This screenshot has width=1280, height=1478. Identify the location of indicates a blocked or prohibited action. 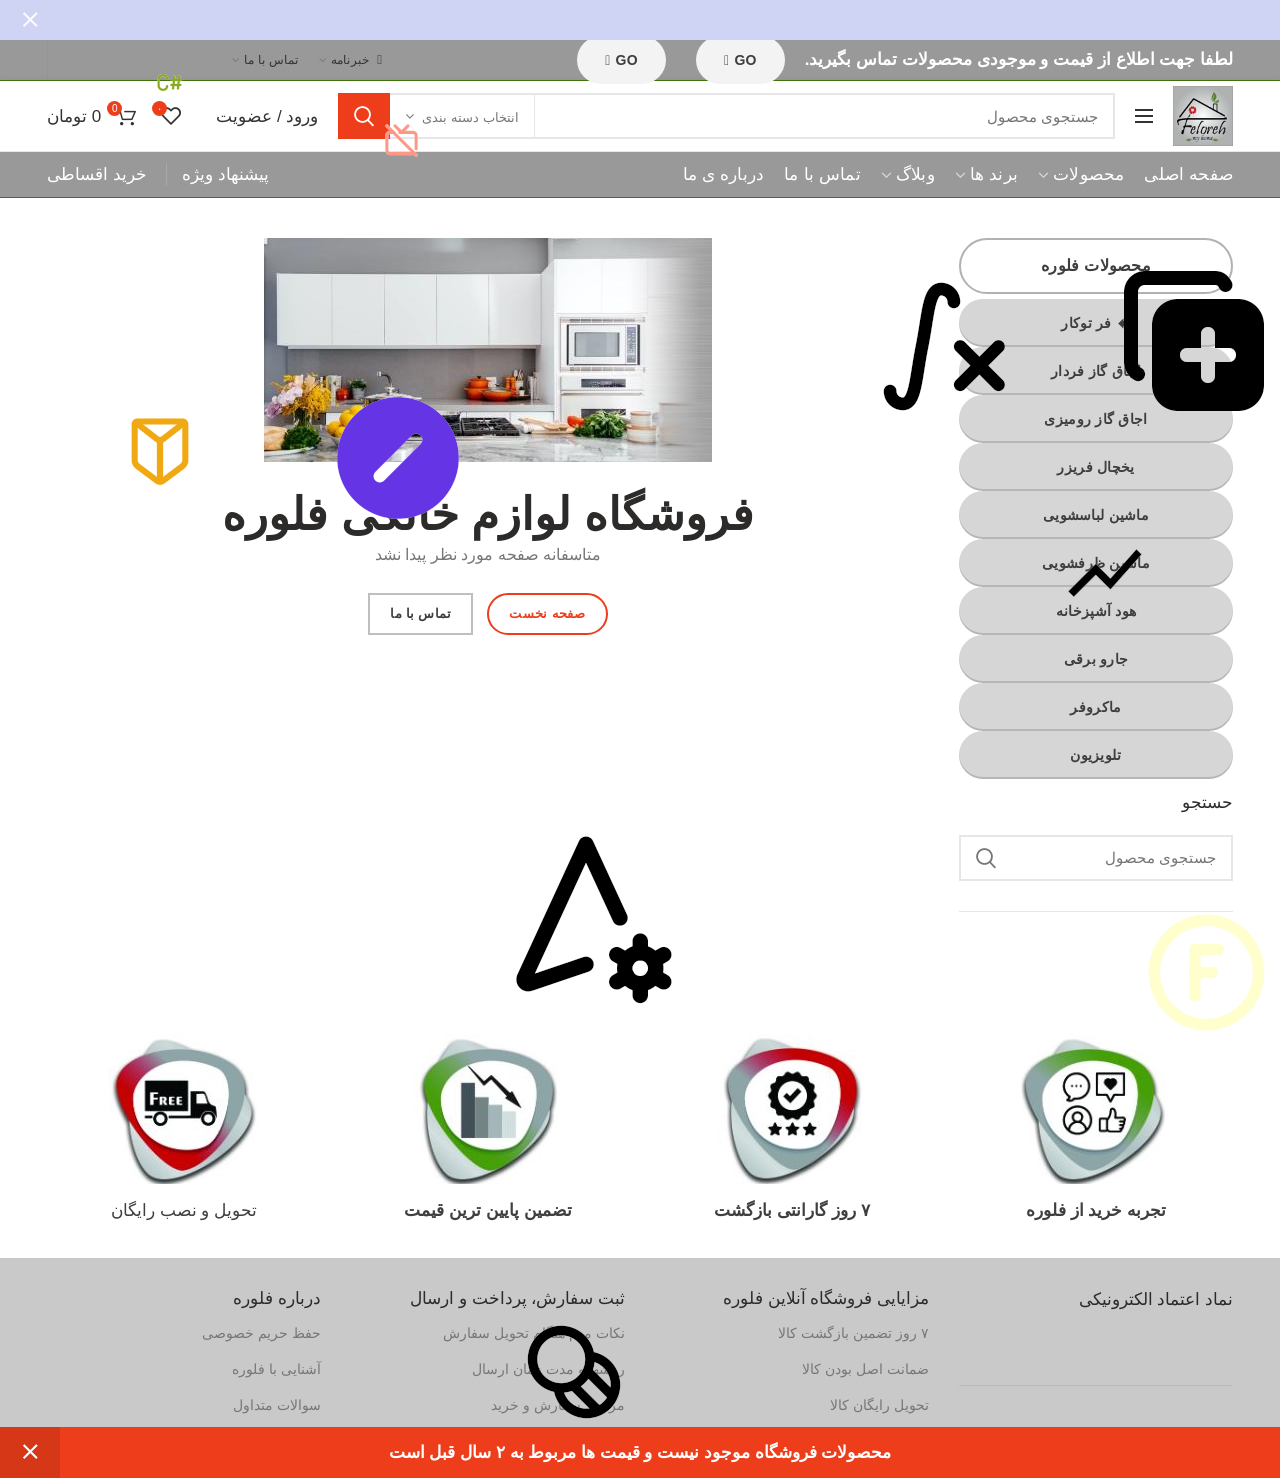
(398, 458).